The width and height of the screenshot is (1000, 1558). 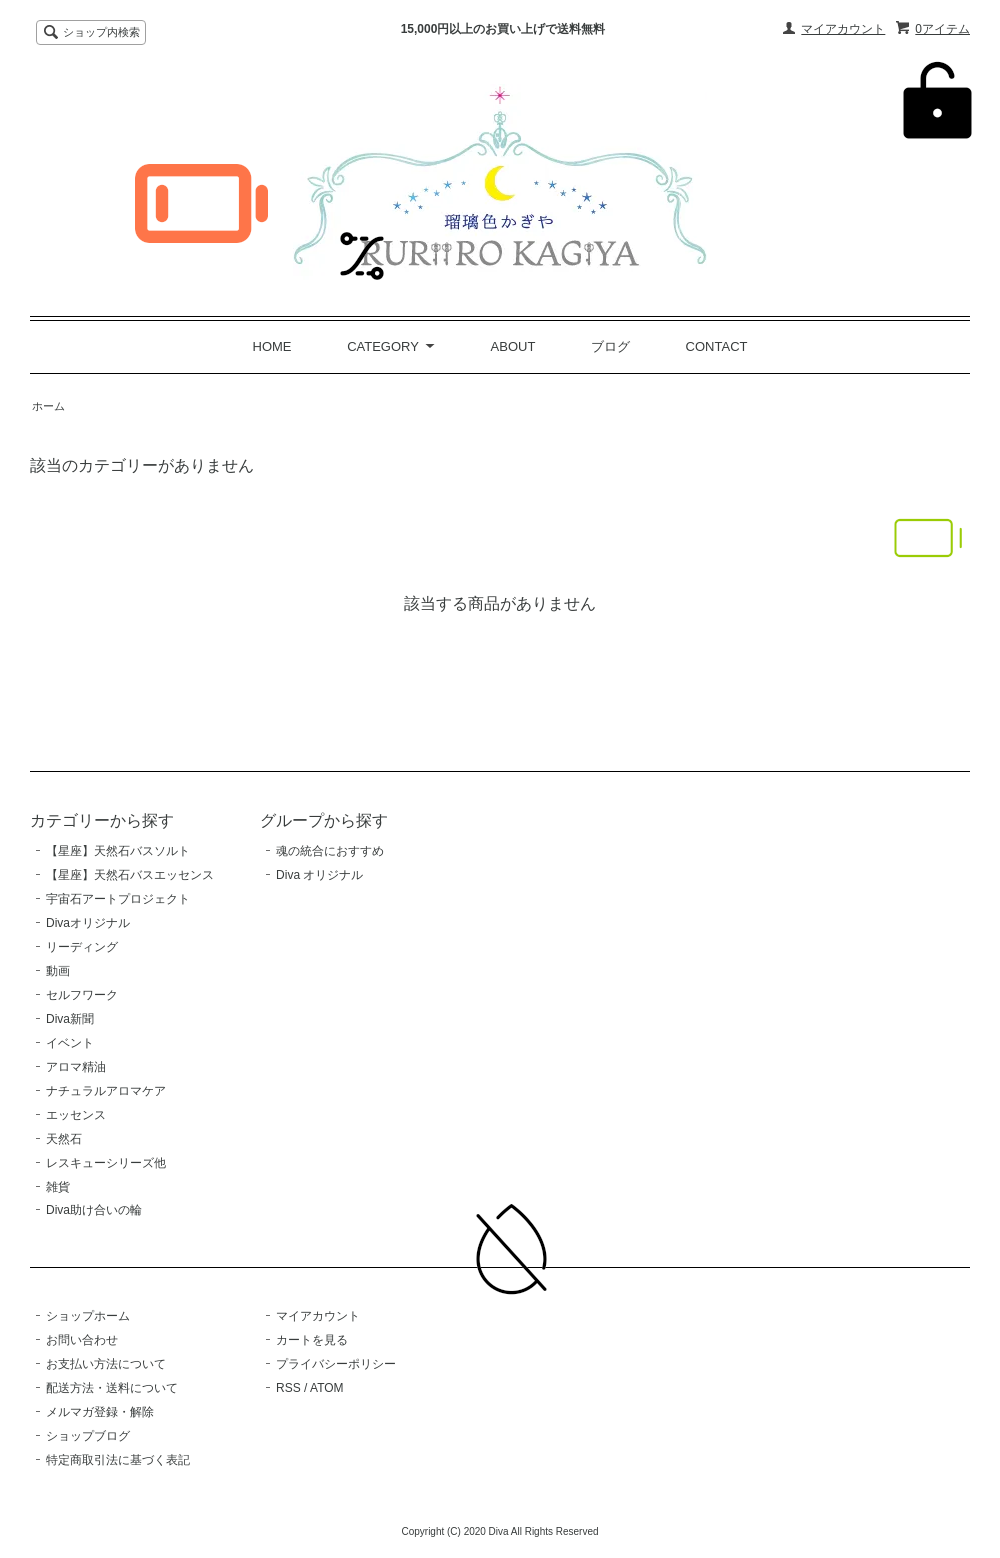 I want to click on adjust animation easing curve control points, so click(x=362, y=256).